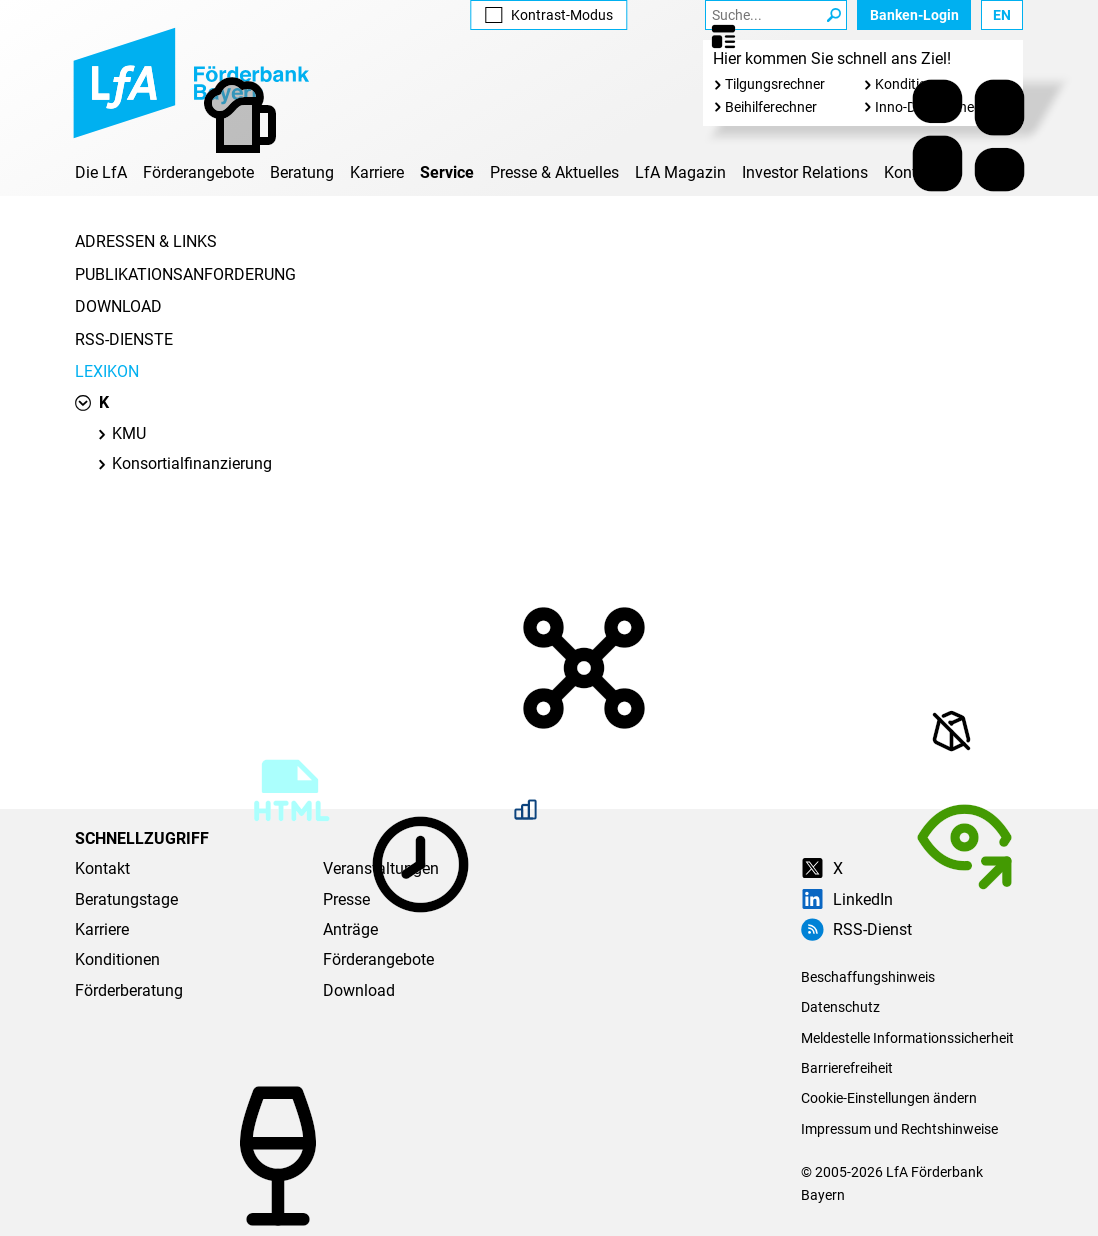 This screenshot has width=1098, height=1236. What do you see at coordinates (240, 117) in the screenshot?
I see `find nearby sports bars or pubs` at bounding box center [240, 117].